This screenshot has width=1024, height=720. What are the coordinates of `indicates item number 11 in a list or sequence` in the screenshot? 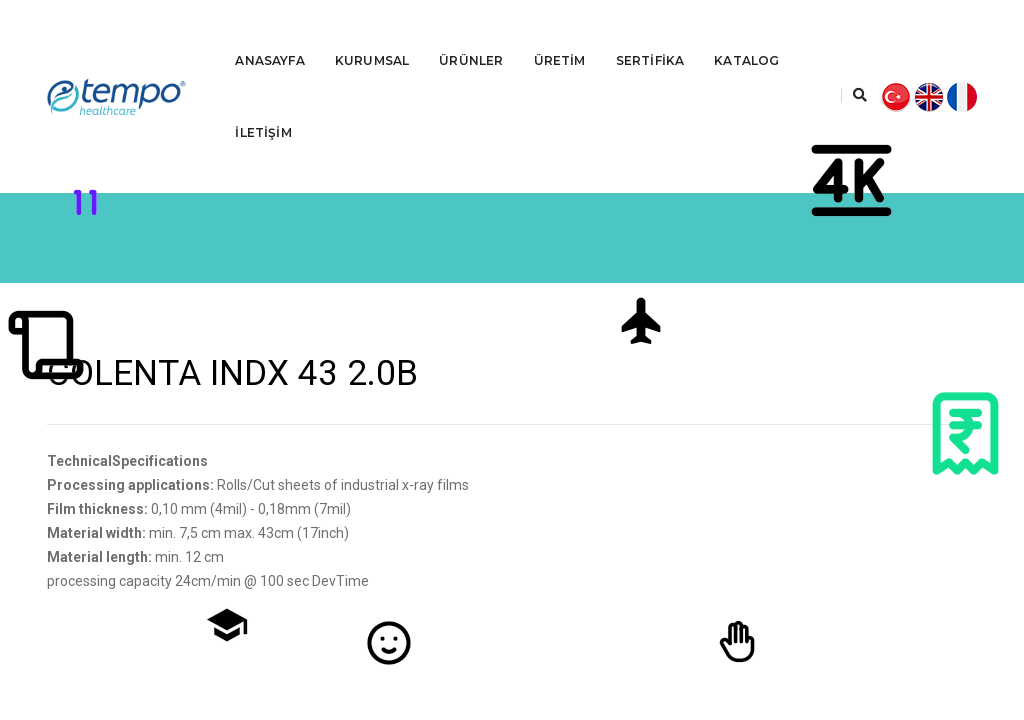 It's located at (86, 202).